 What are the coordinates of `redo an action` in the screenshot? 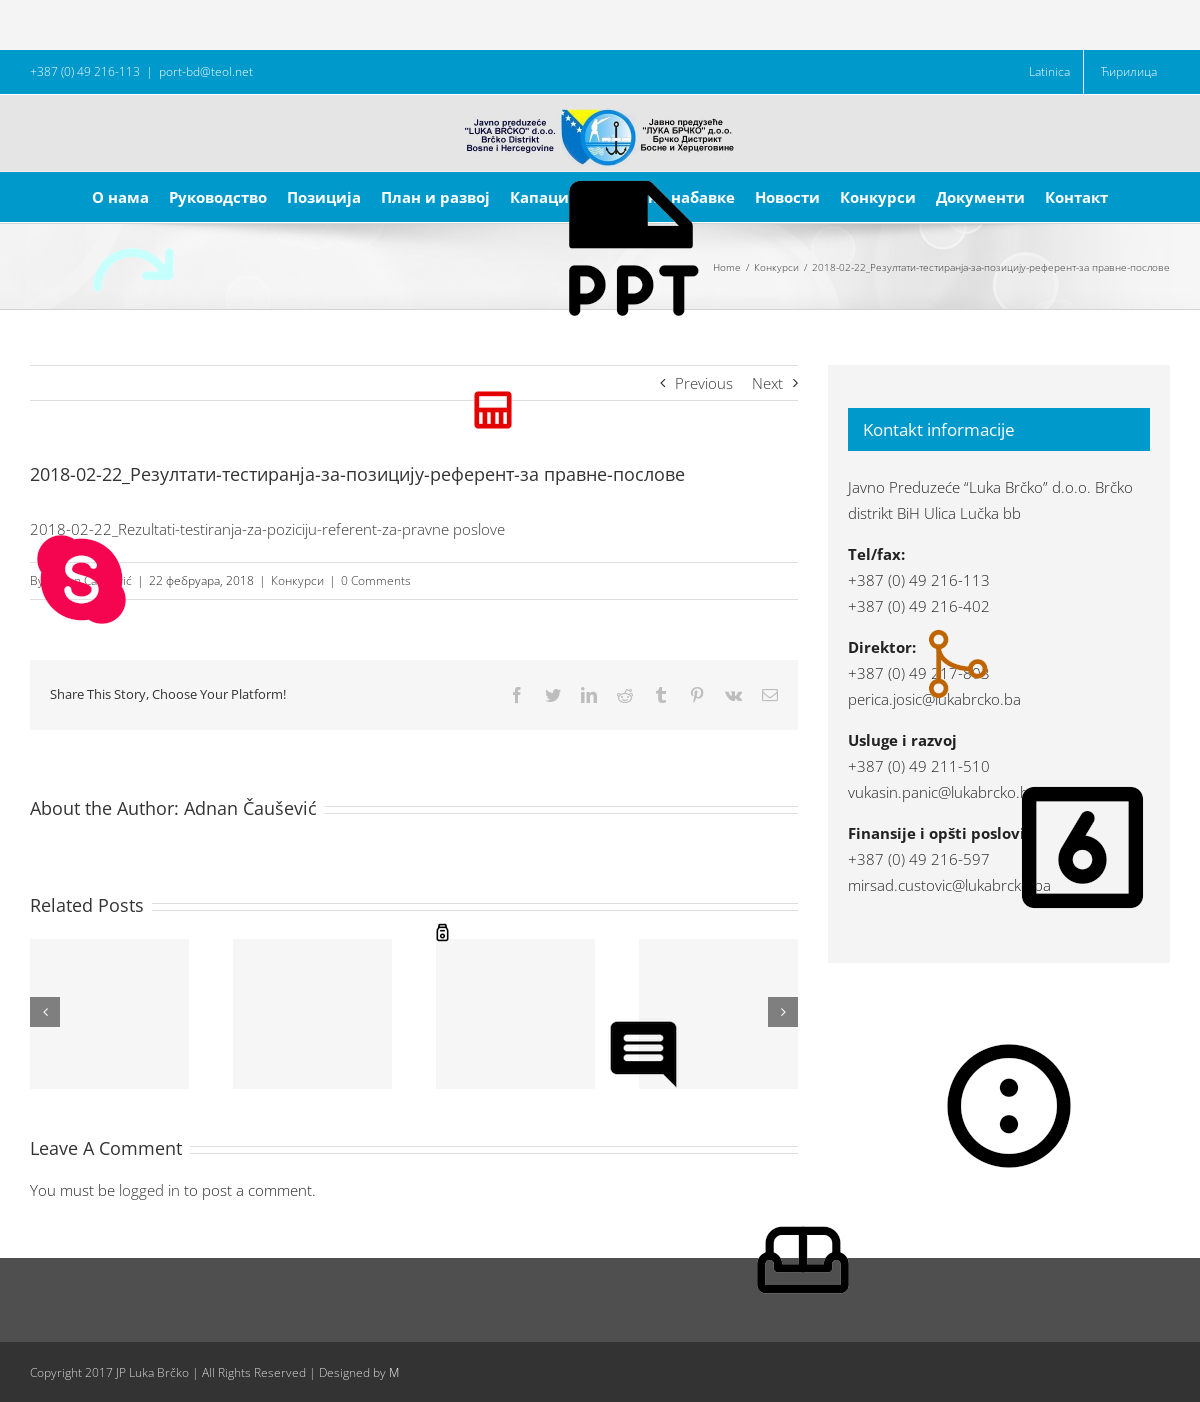 It's located at (132, 267).